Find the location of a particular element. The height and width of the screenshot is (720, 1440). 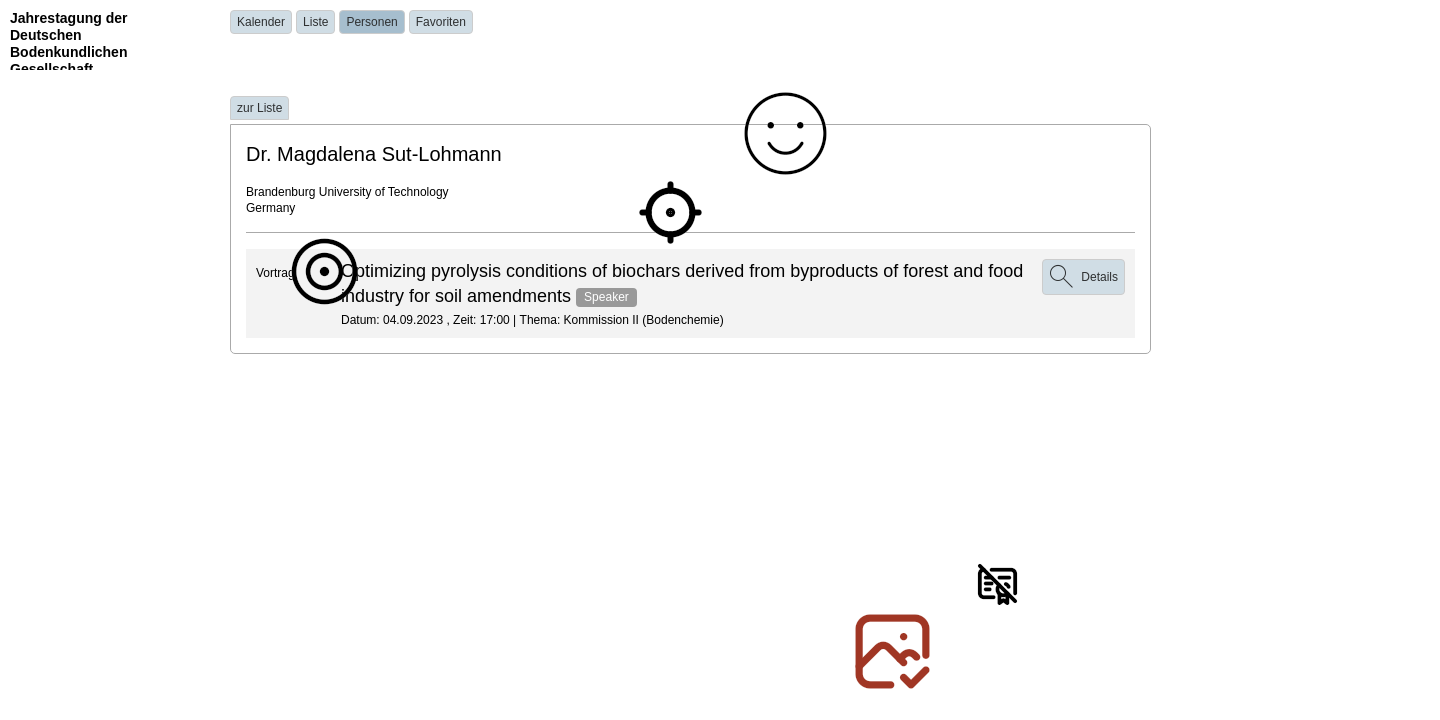

photo successfully uploaded is located at coordinates (892, 651).